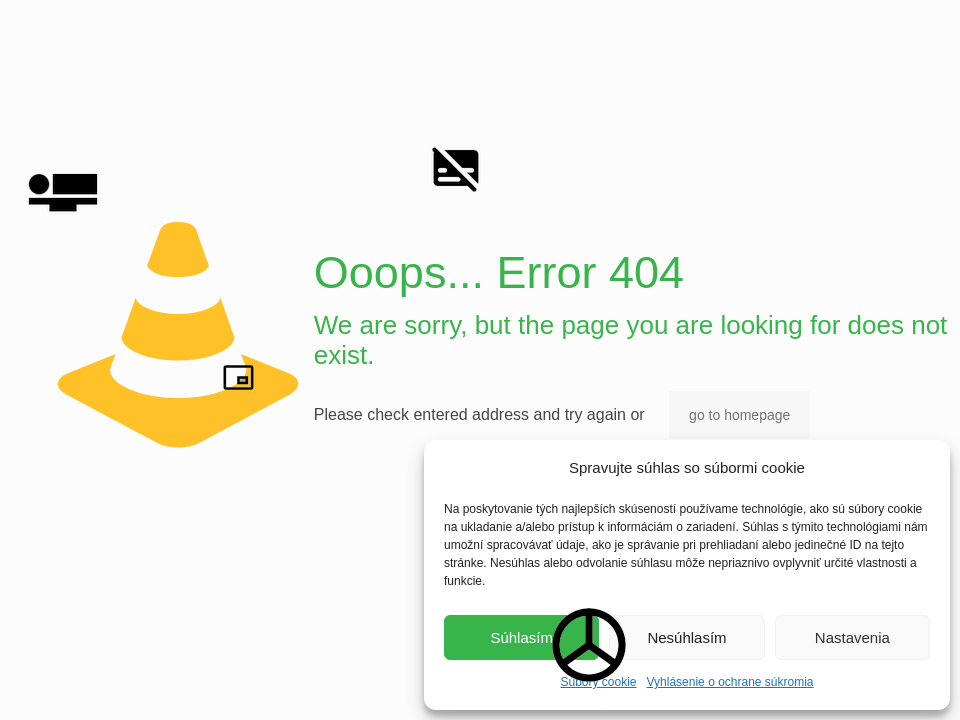  I want to click on turn off subtitles or closed captions, so click(456, 168).